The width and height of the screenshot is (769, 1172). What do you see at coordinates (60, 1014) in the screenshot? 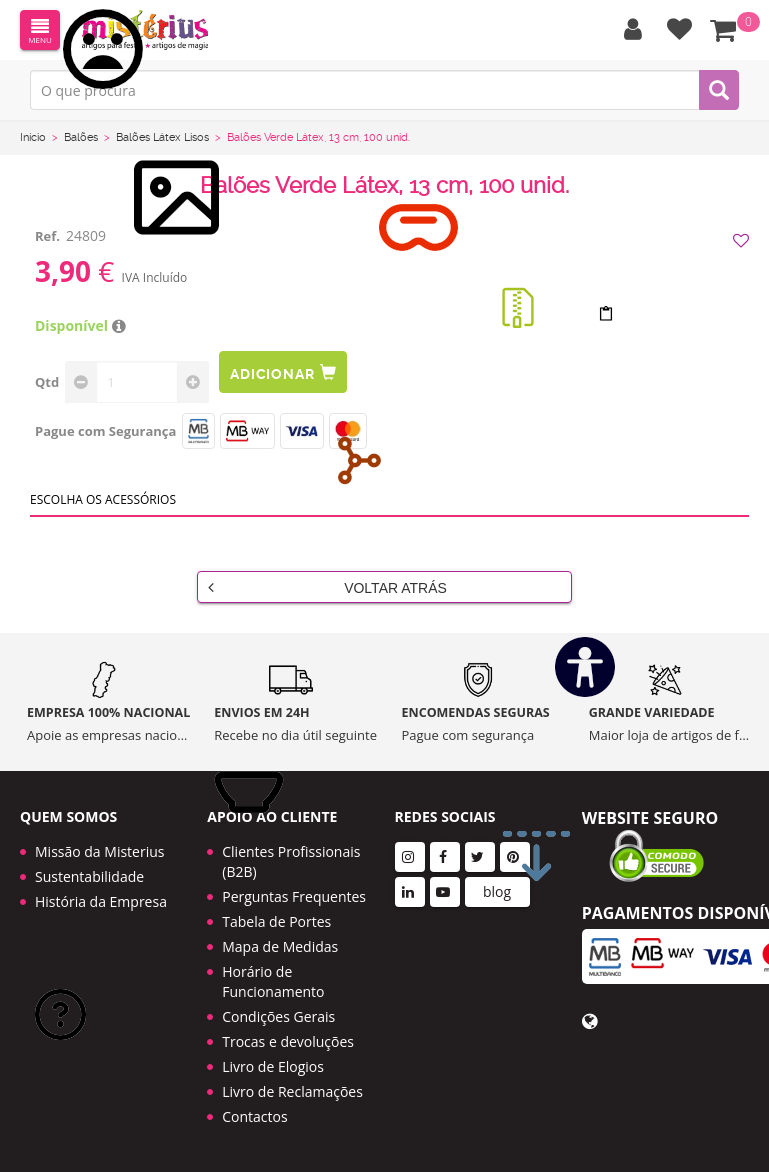
I see `access help or support` at bounding box center [60, 1014].